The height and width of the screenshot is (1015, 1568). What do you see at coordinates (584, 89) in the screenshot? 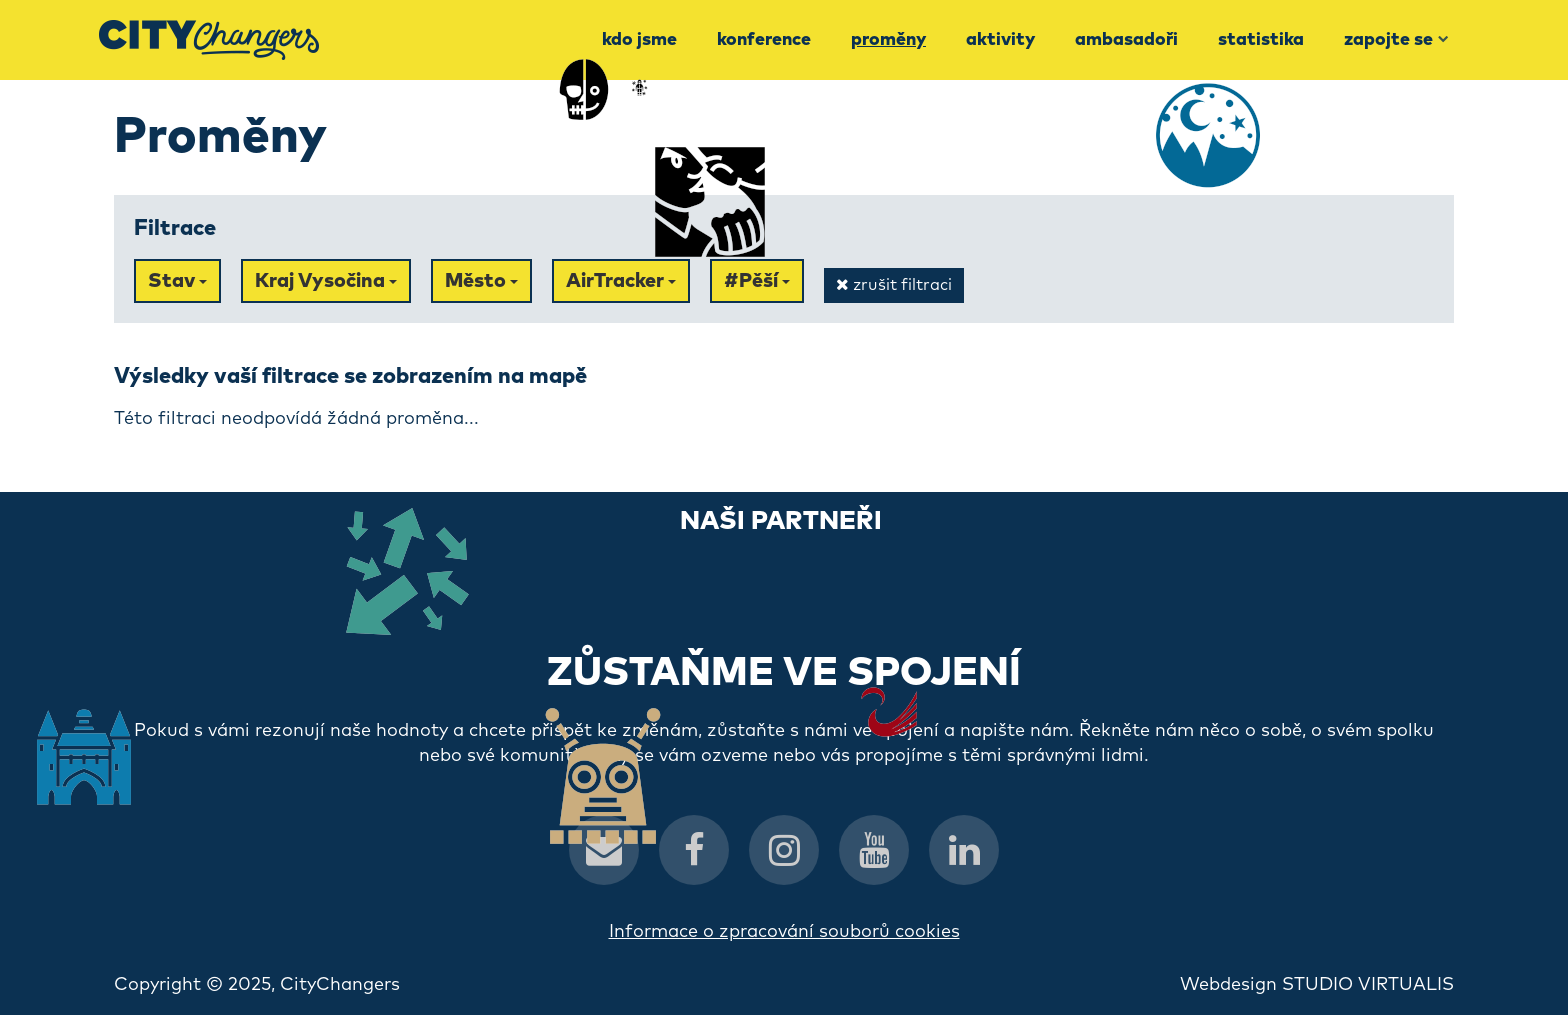
I see `indicates a character at critically low health` at bounding box center [584, 89].